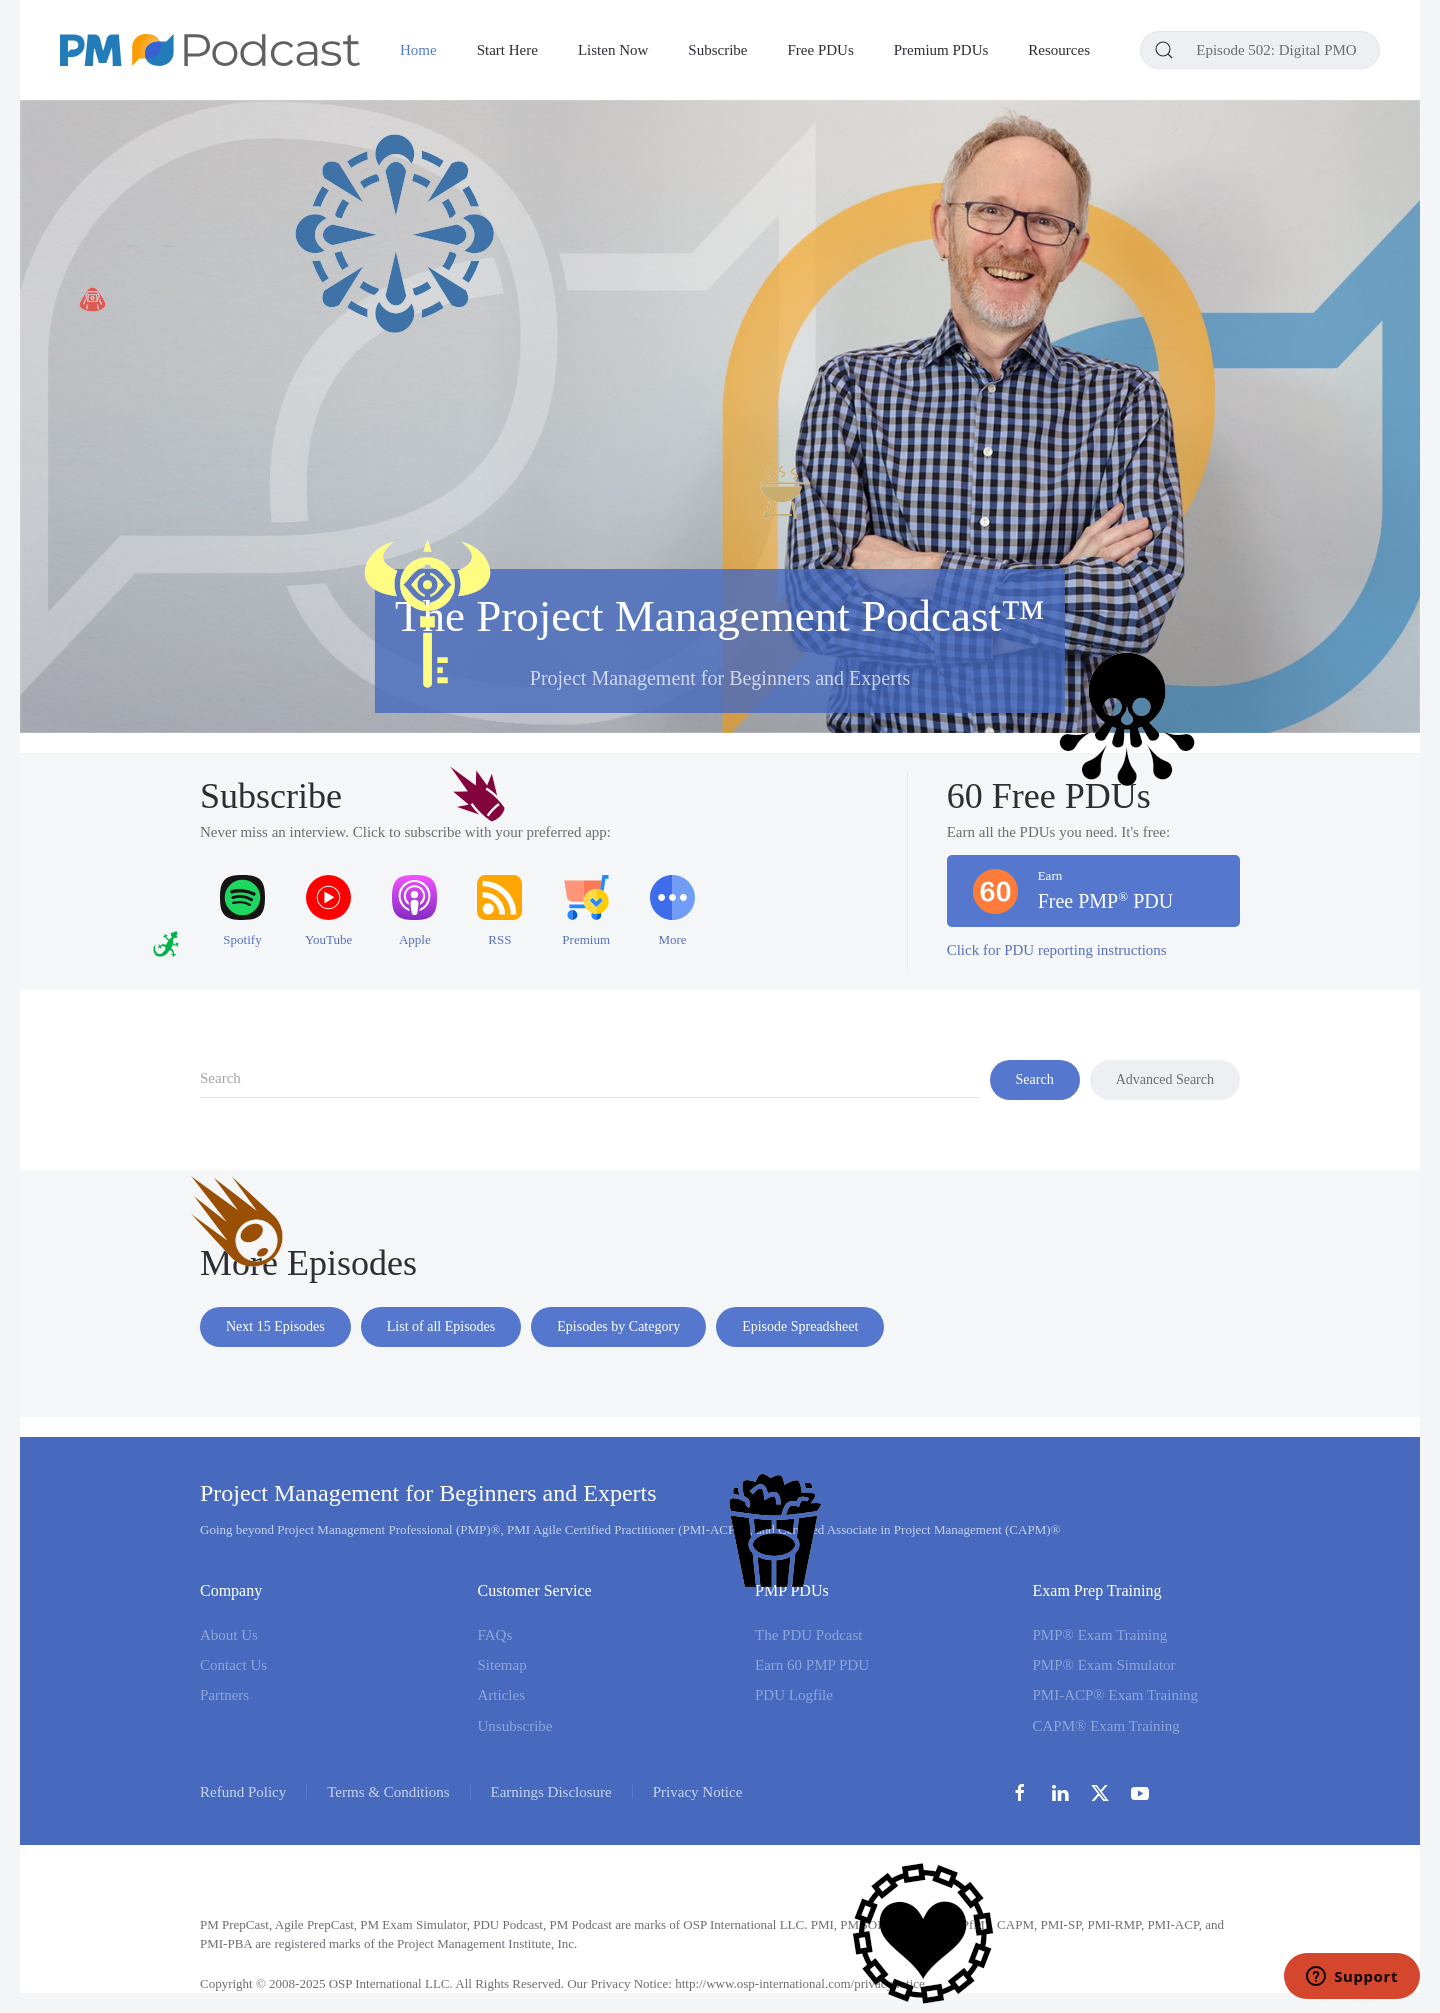 The width and height of the screenshot is (1440, 2013). I want to click on gecko or lizard character in a game interface, so click(166, 944).